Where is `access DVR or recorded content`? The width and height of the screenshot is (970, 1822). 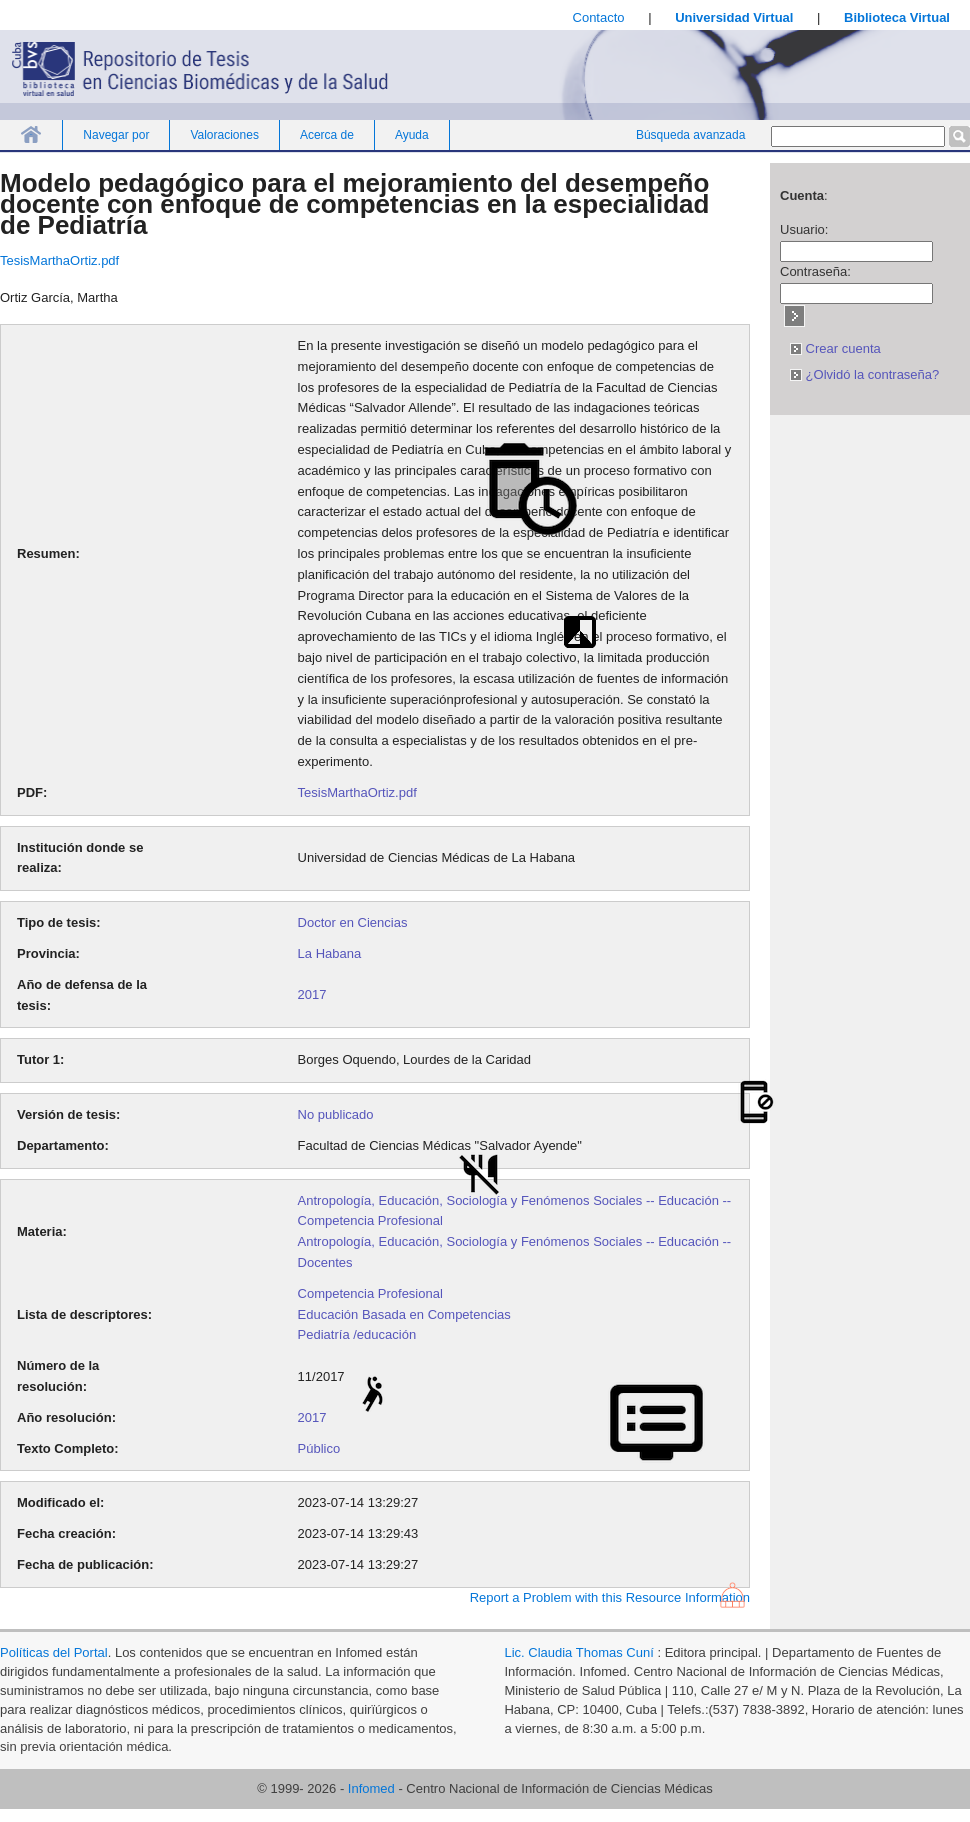
access DVR or recorded content is located at coordinates (656, 1422).